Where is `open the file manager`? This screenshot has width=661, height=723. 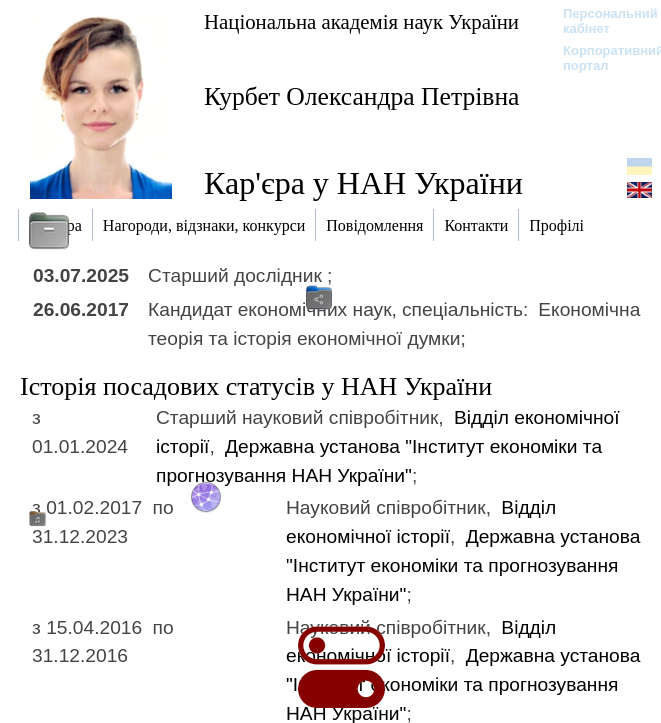 open the file manager is located at coordinates (49, 230).